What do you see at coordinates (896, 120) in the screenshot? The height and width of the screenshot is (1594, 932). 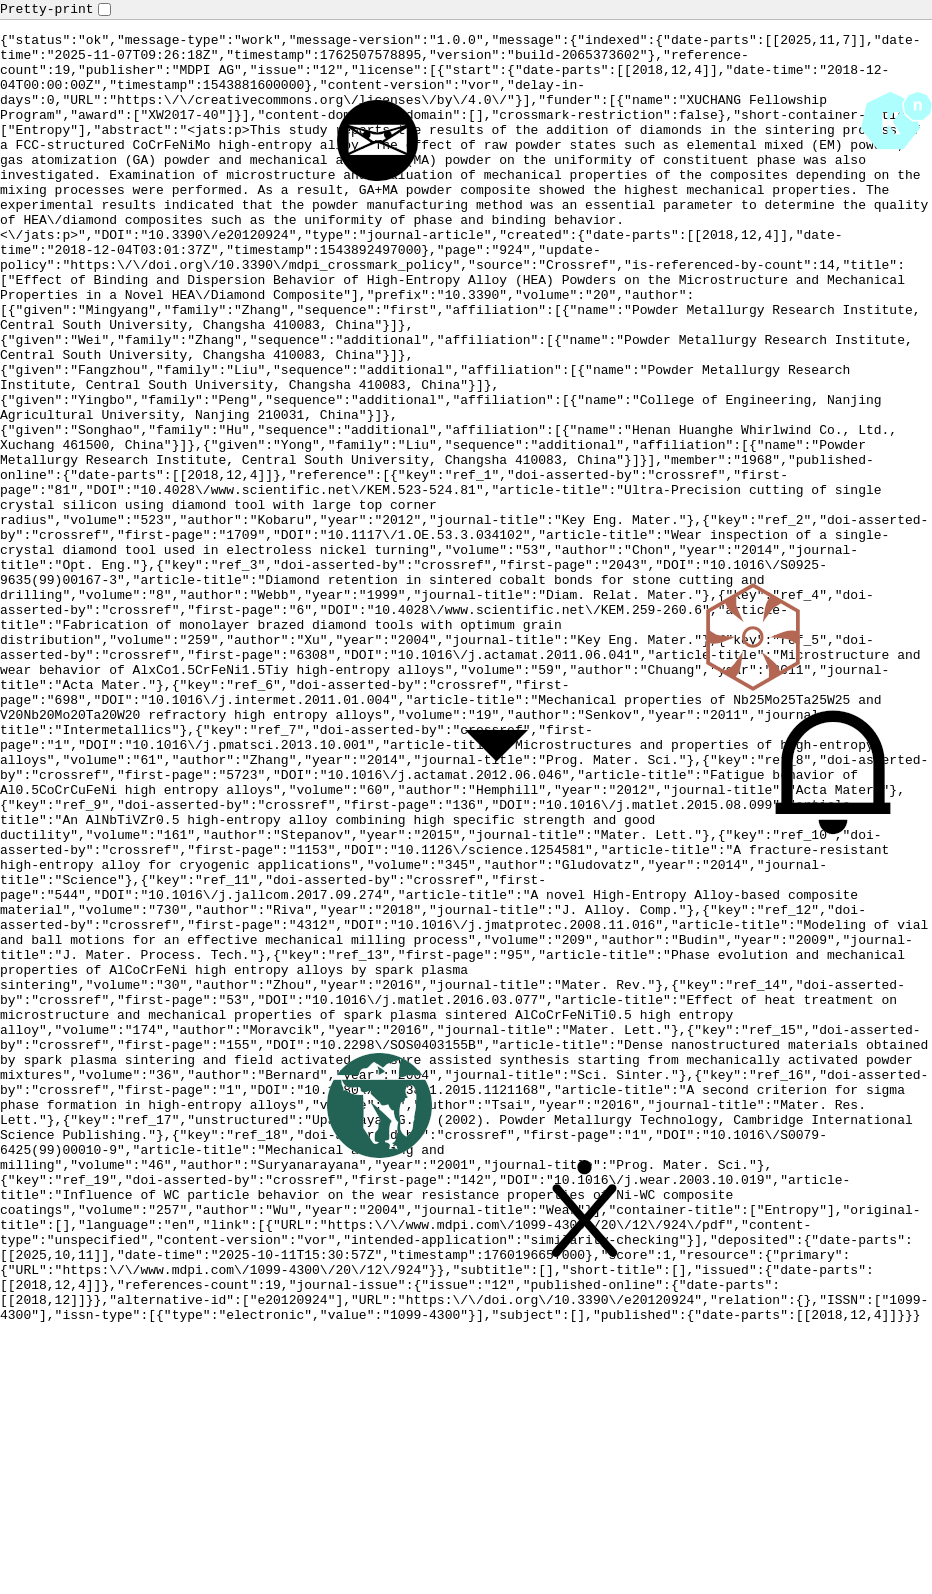 I see `knative serverless platform logo` at bounding box center [896, 120].